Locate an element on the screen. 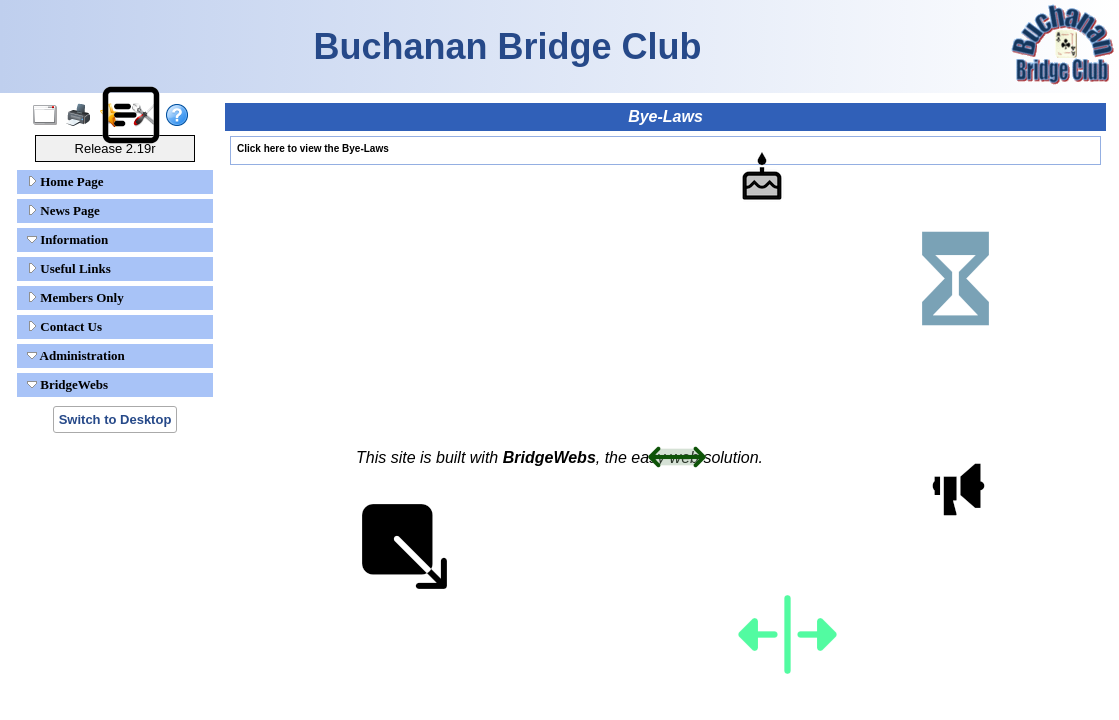 Image resolution: width=1119 pixels, height=720 pixels. resize or scale down an element is located at coordinates (404, 546).